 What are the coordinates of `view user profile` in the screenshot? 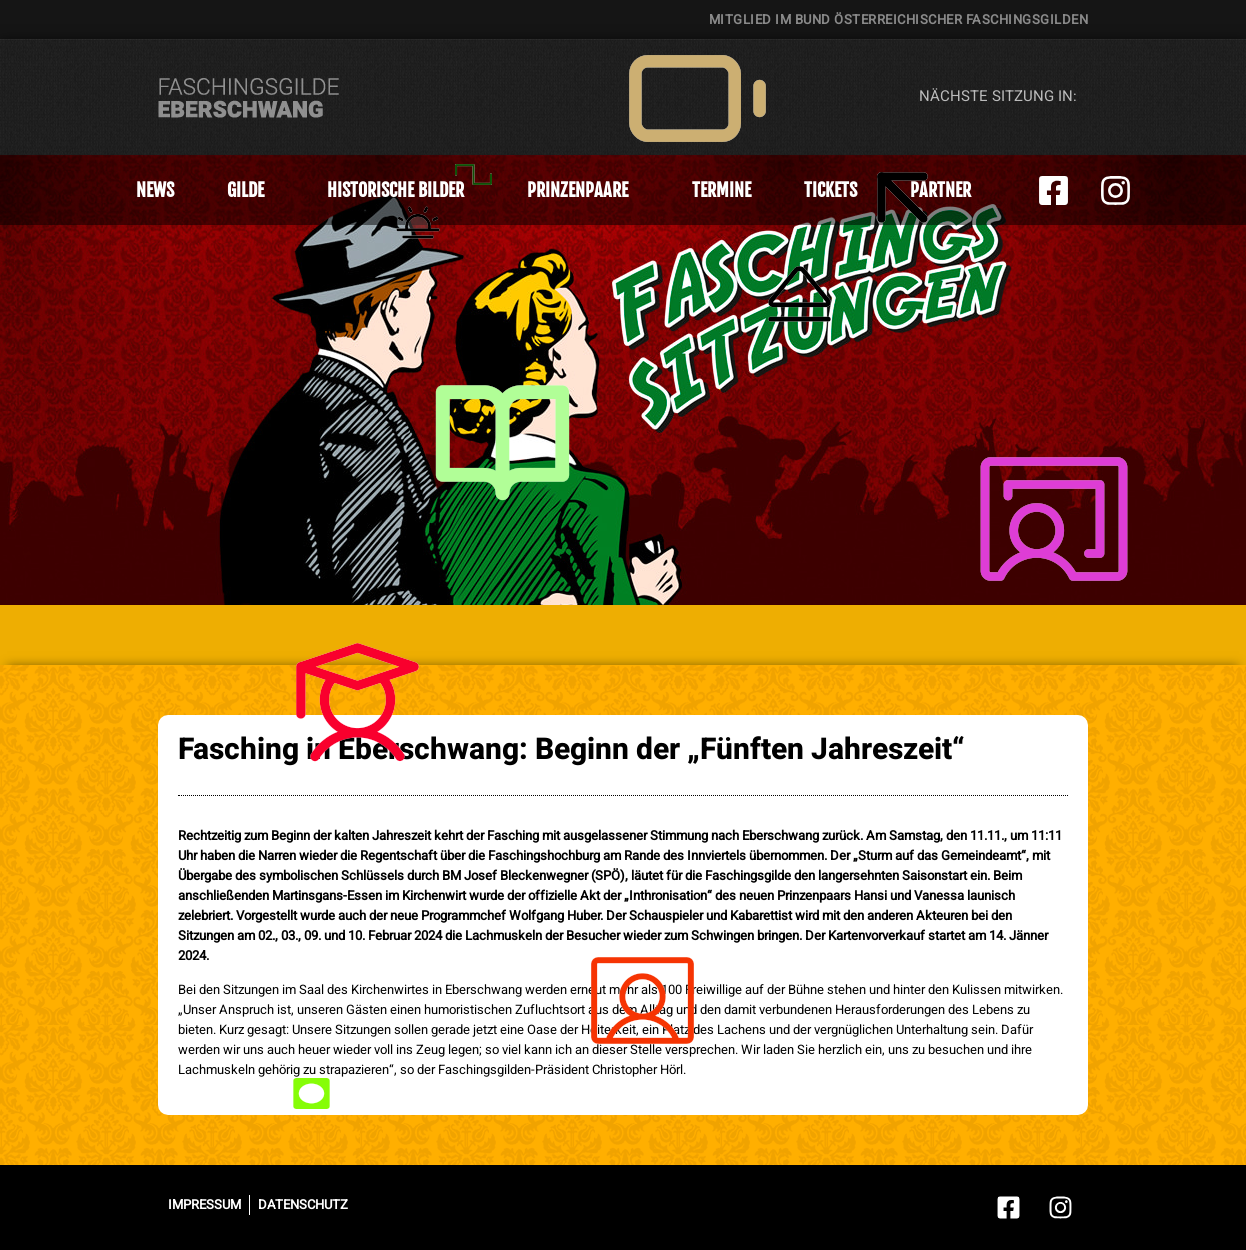 It's located at (642, 1000).